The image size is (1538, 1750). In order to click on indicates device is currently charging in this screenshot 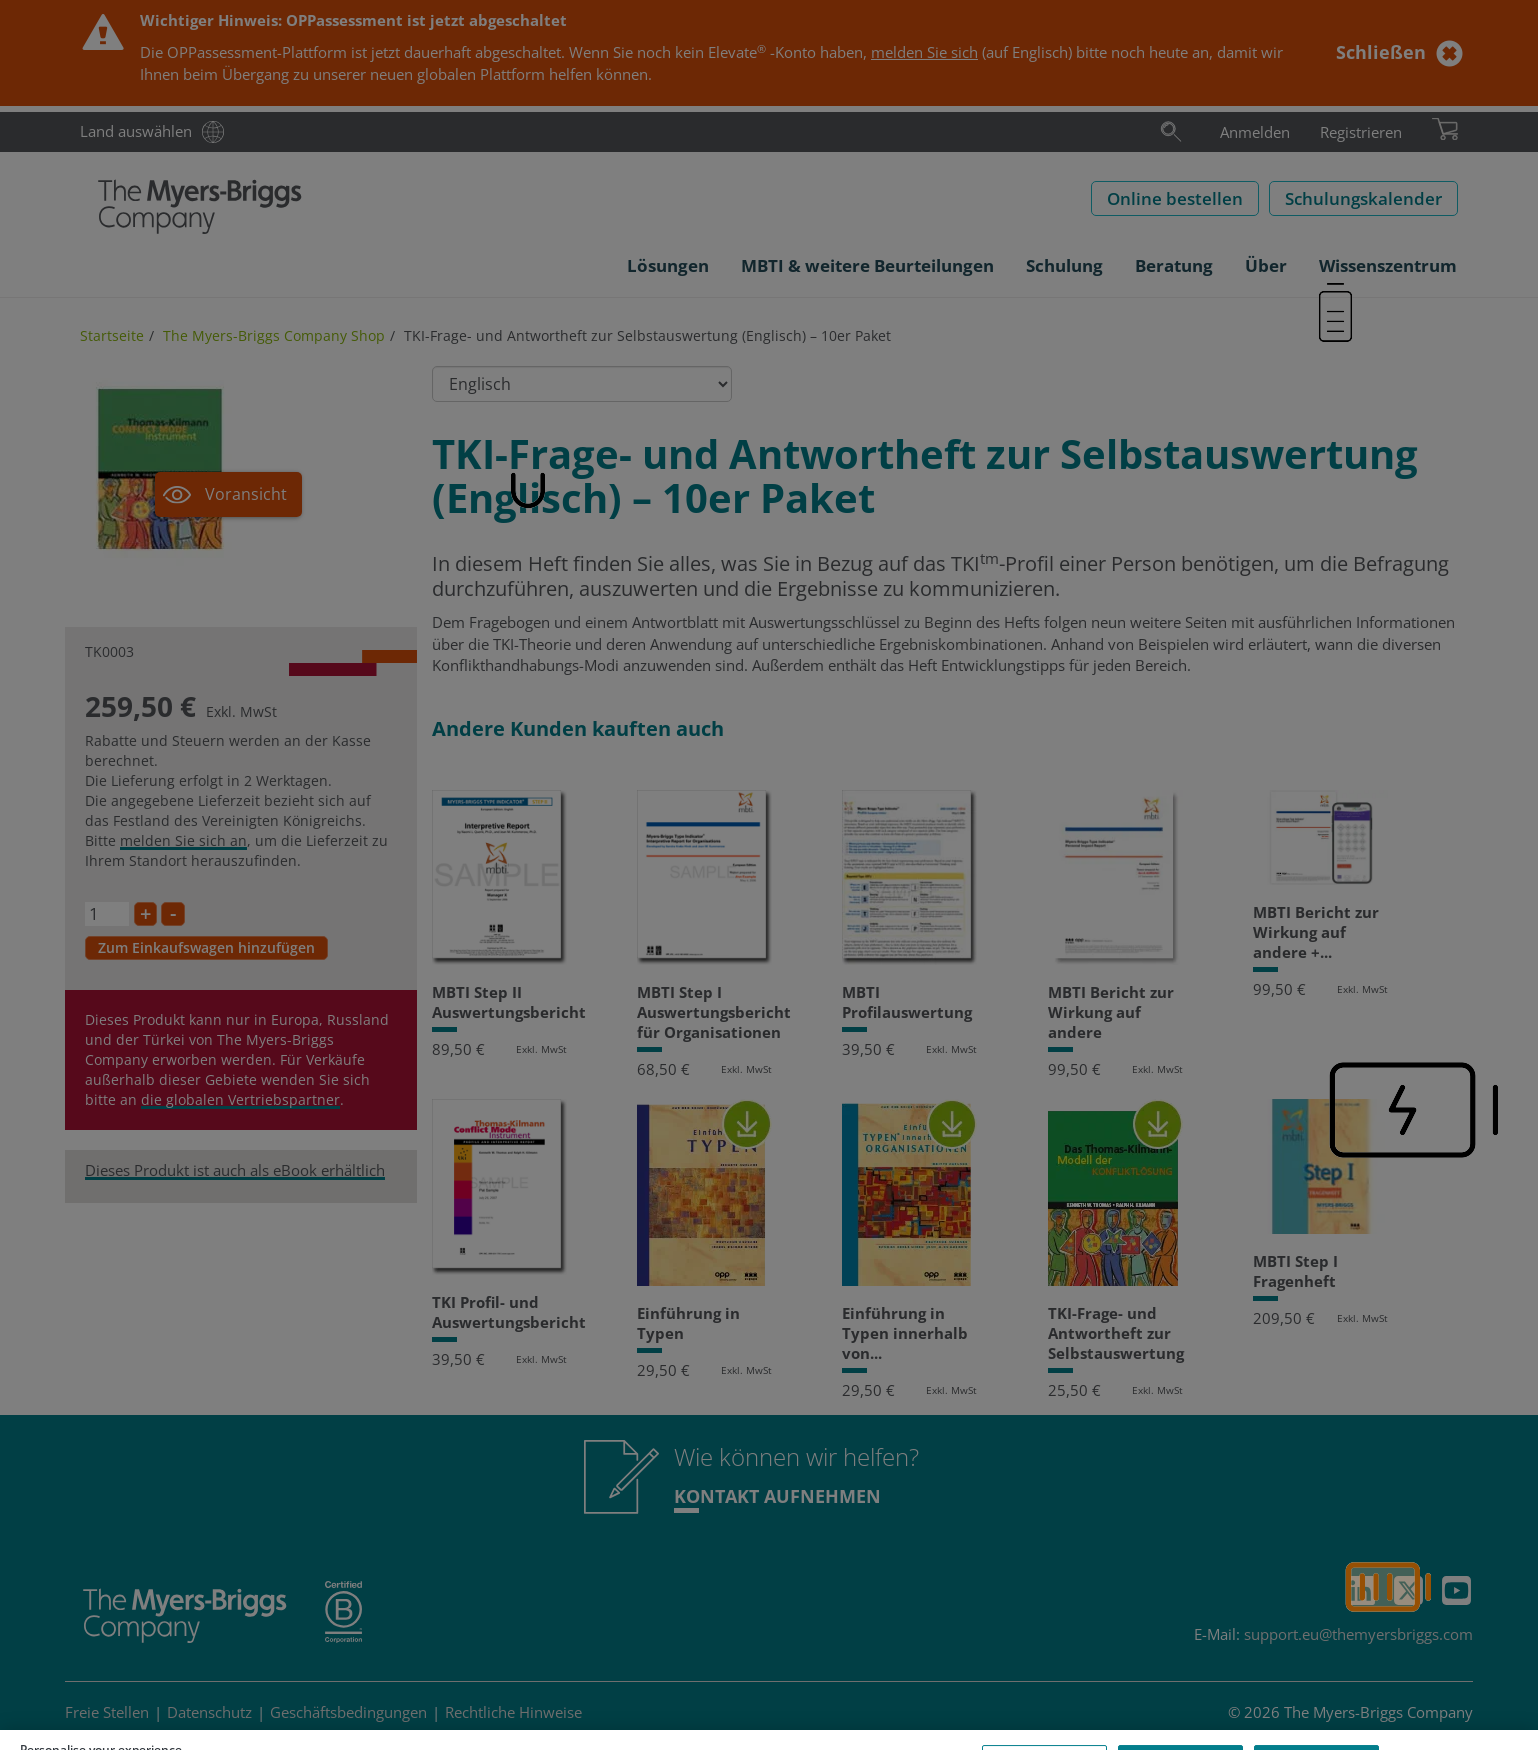, I will do `click(1411, 1110)`.